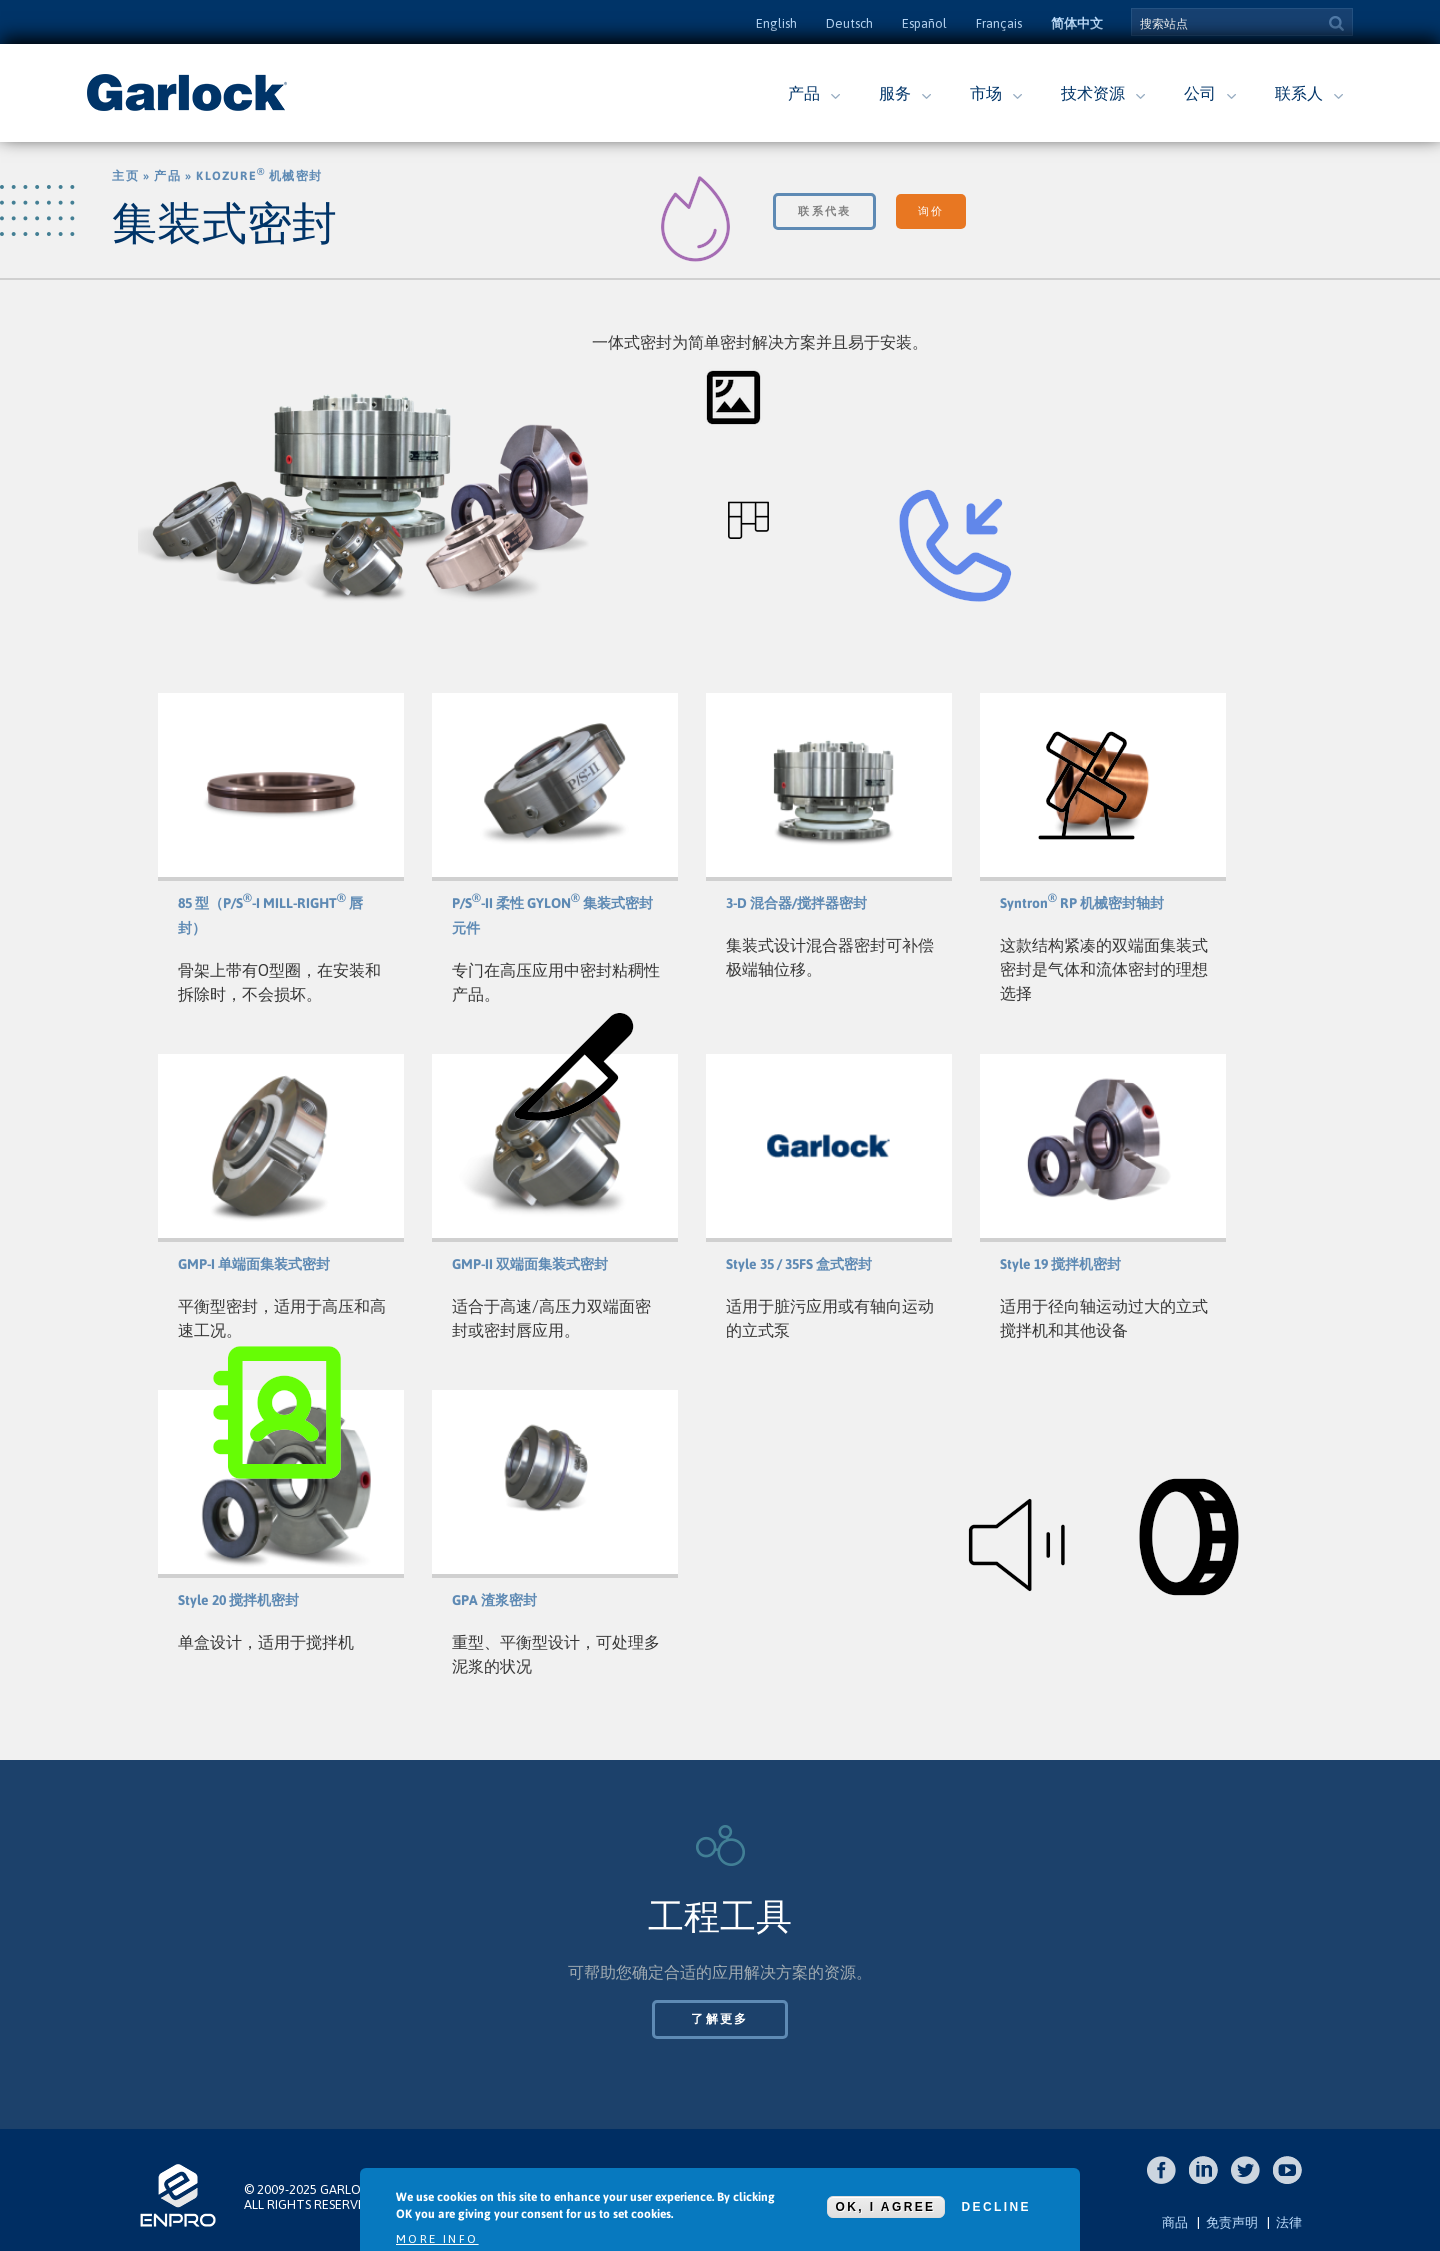  Describe the element at coordinates (1015, 1545) in the screenshot. I see `increase or adjust volume` at that location.